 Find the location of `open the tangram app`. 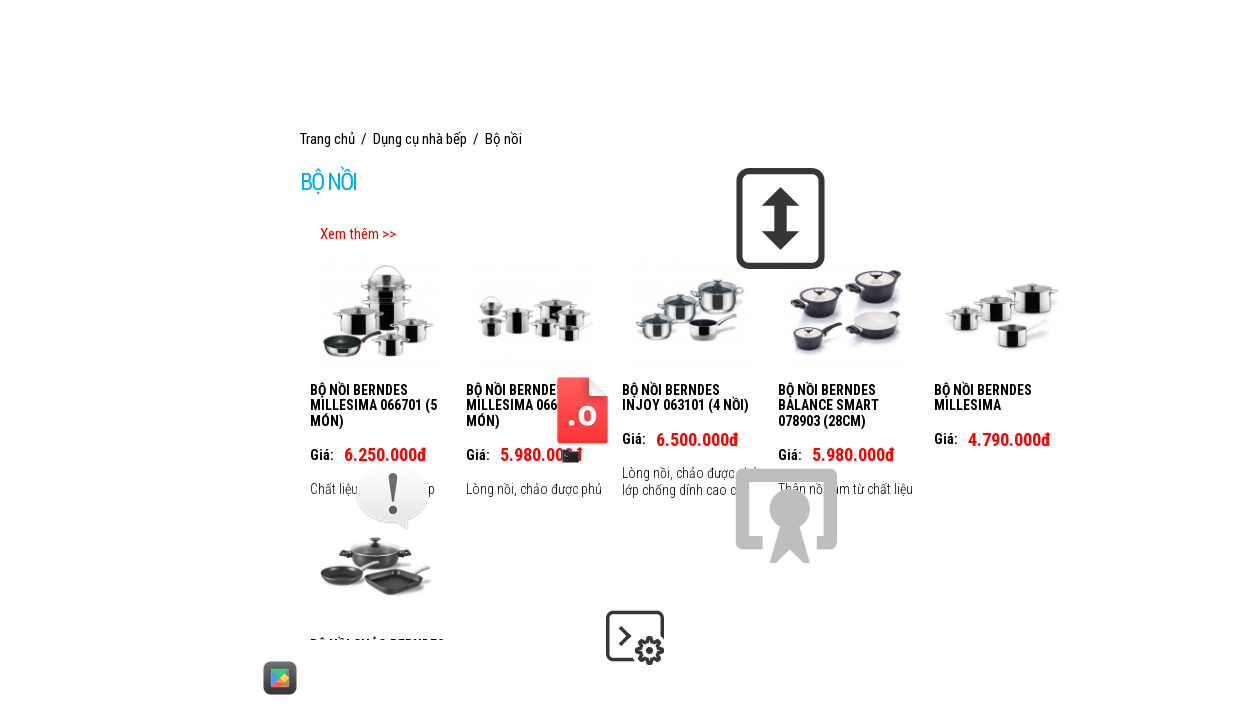

open the tangram app is located at coordinates (280, 678).